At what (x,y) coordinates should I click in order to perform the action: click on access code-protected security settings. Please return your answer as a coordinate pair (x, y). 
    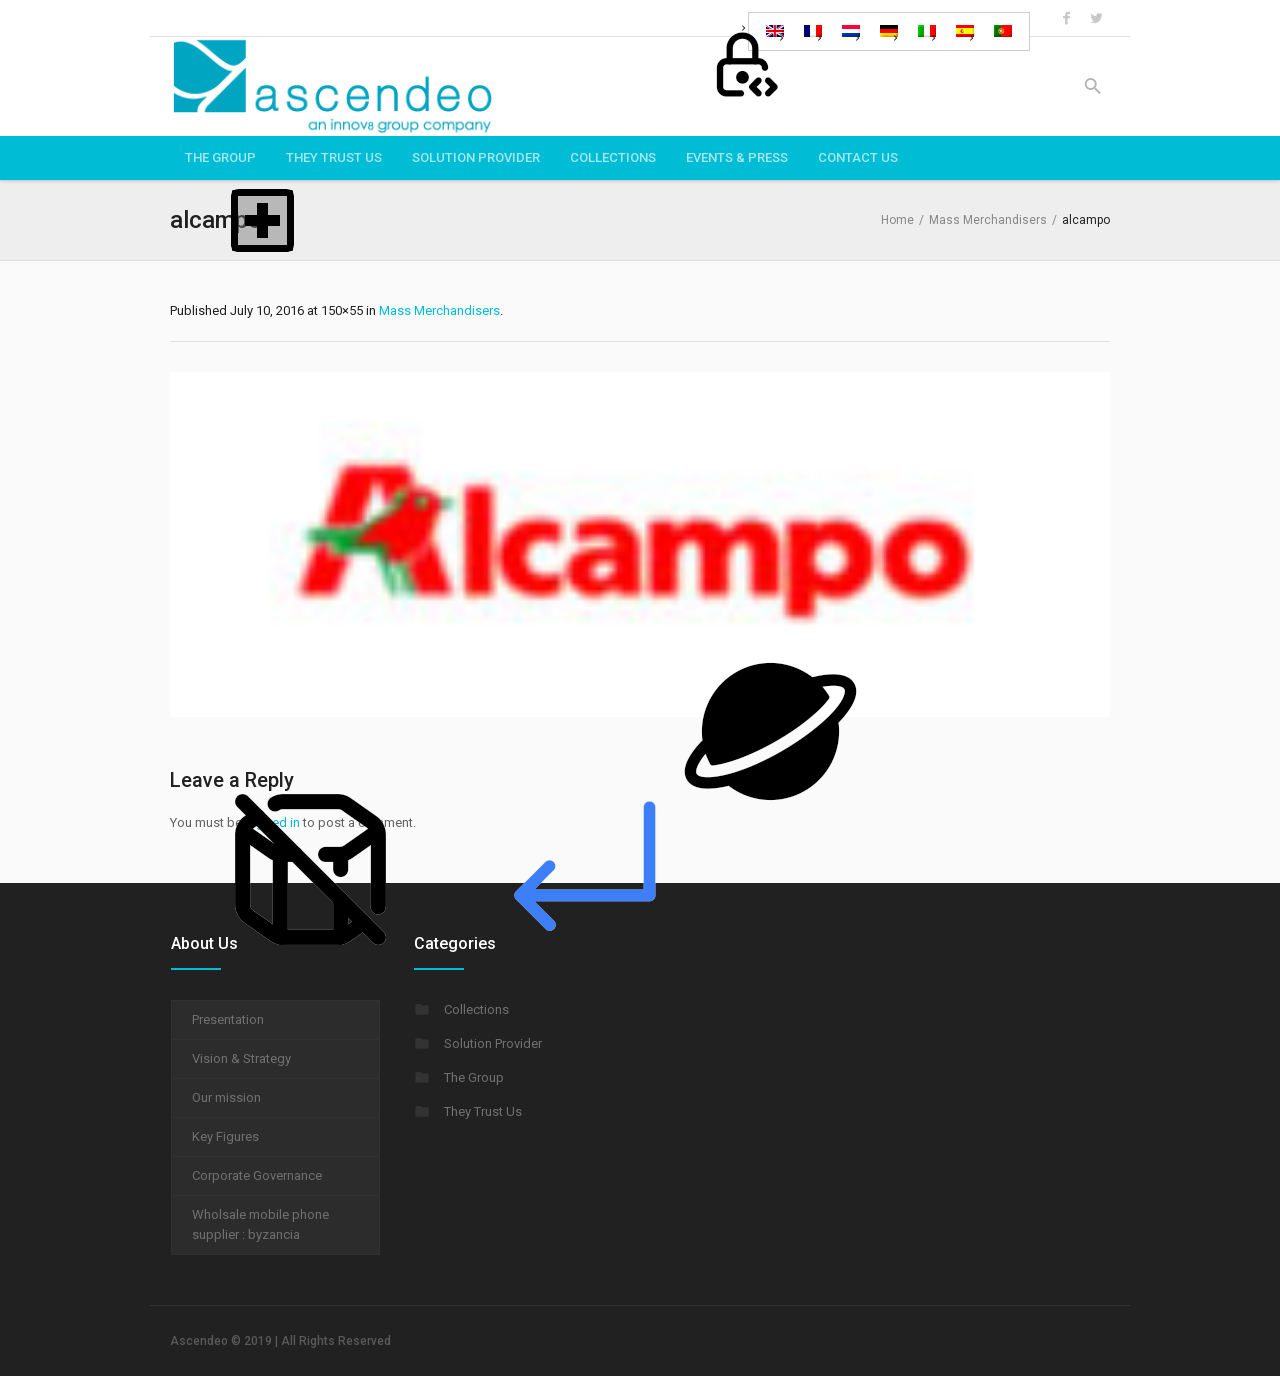
    Looking at the image, I should click on (742, 64).